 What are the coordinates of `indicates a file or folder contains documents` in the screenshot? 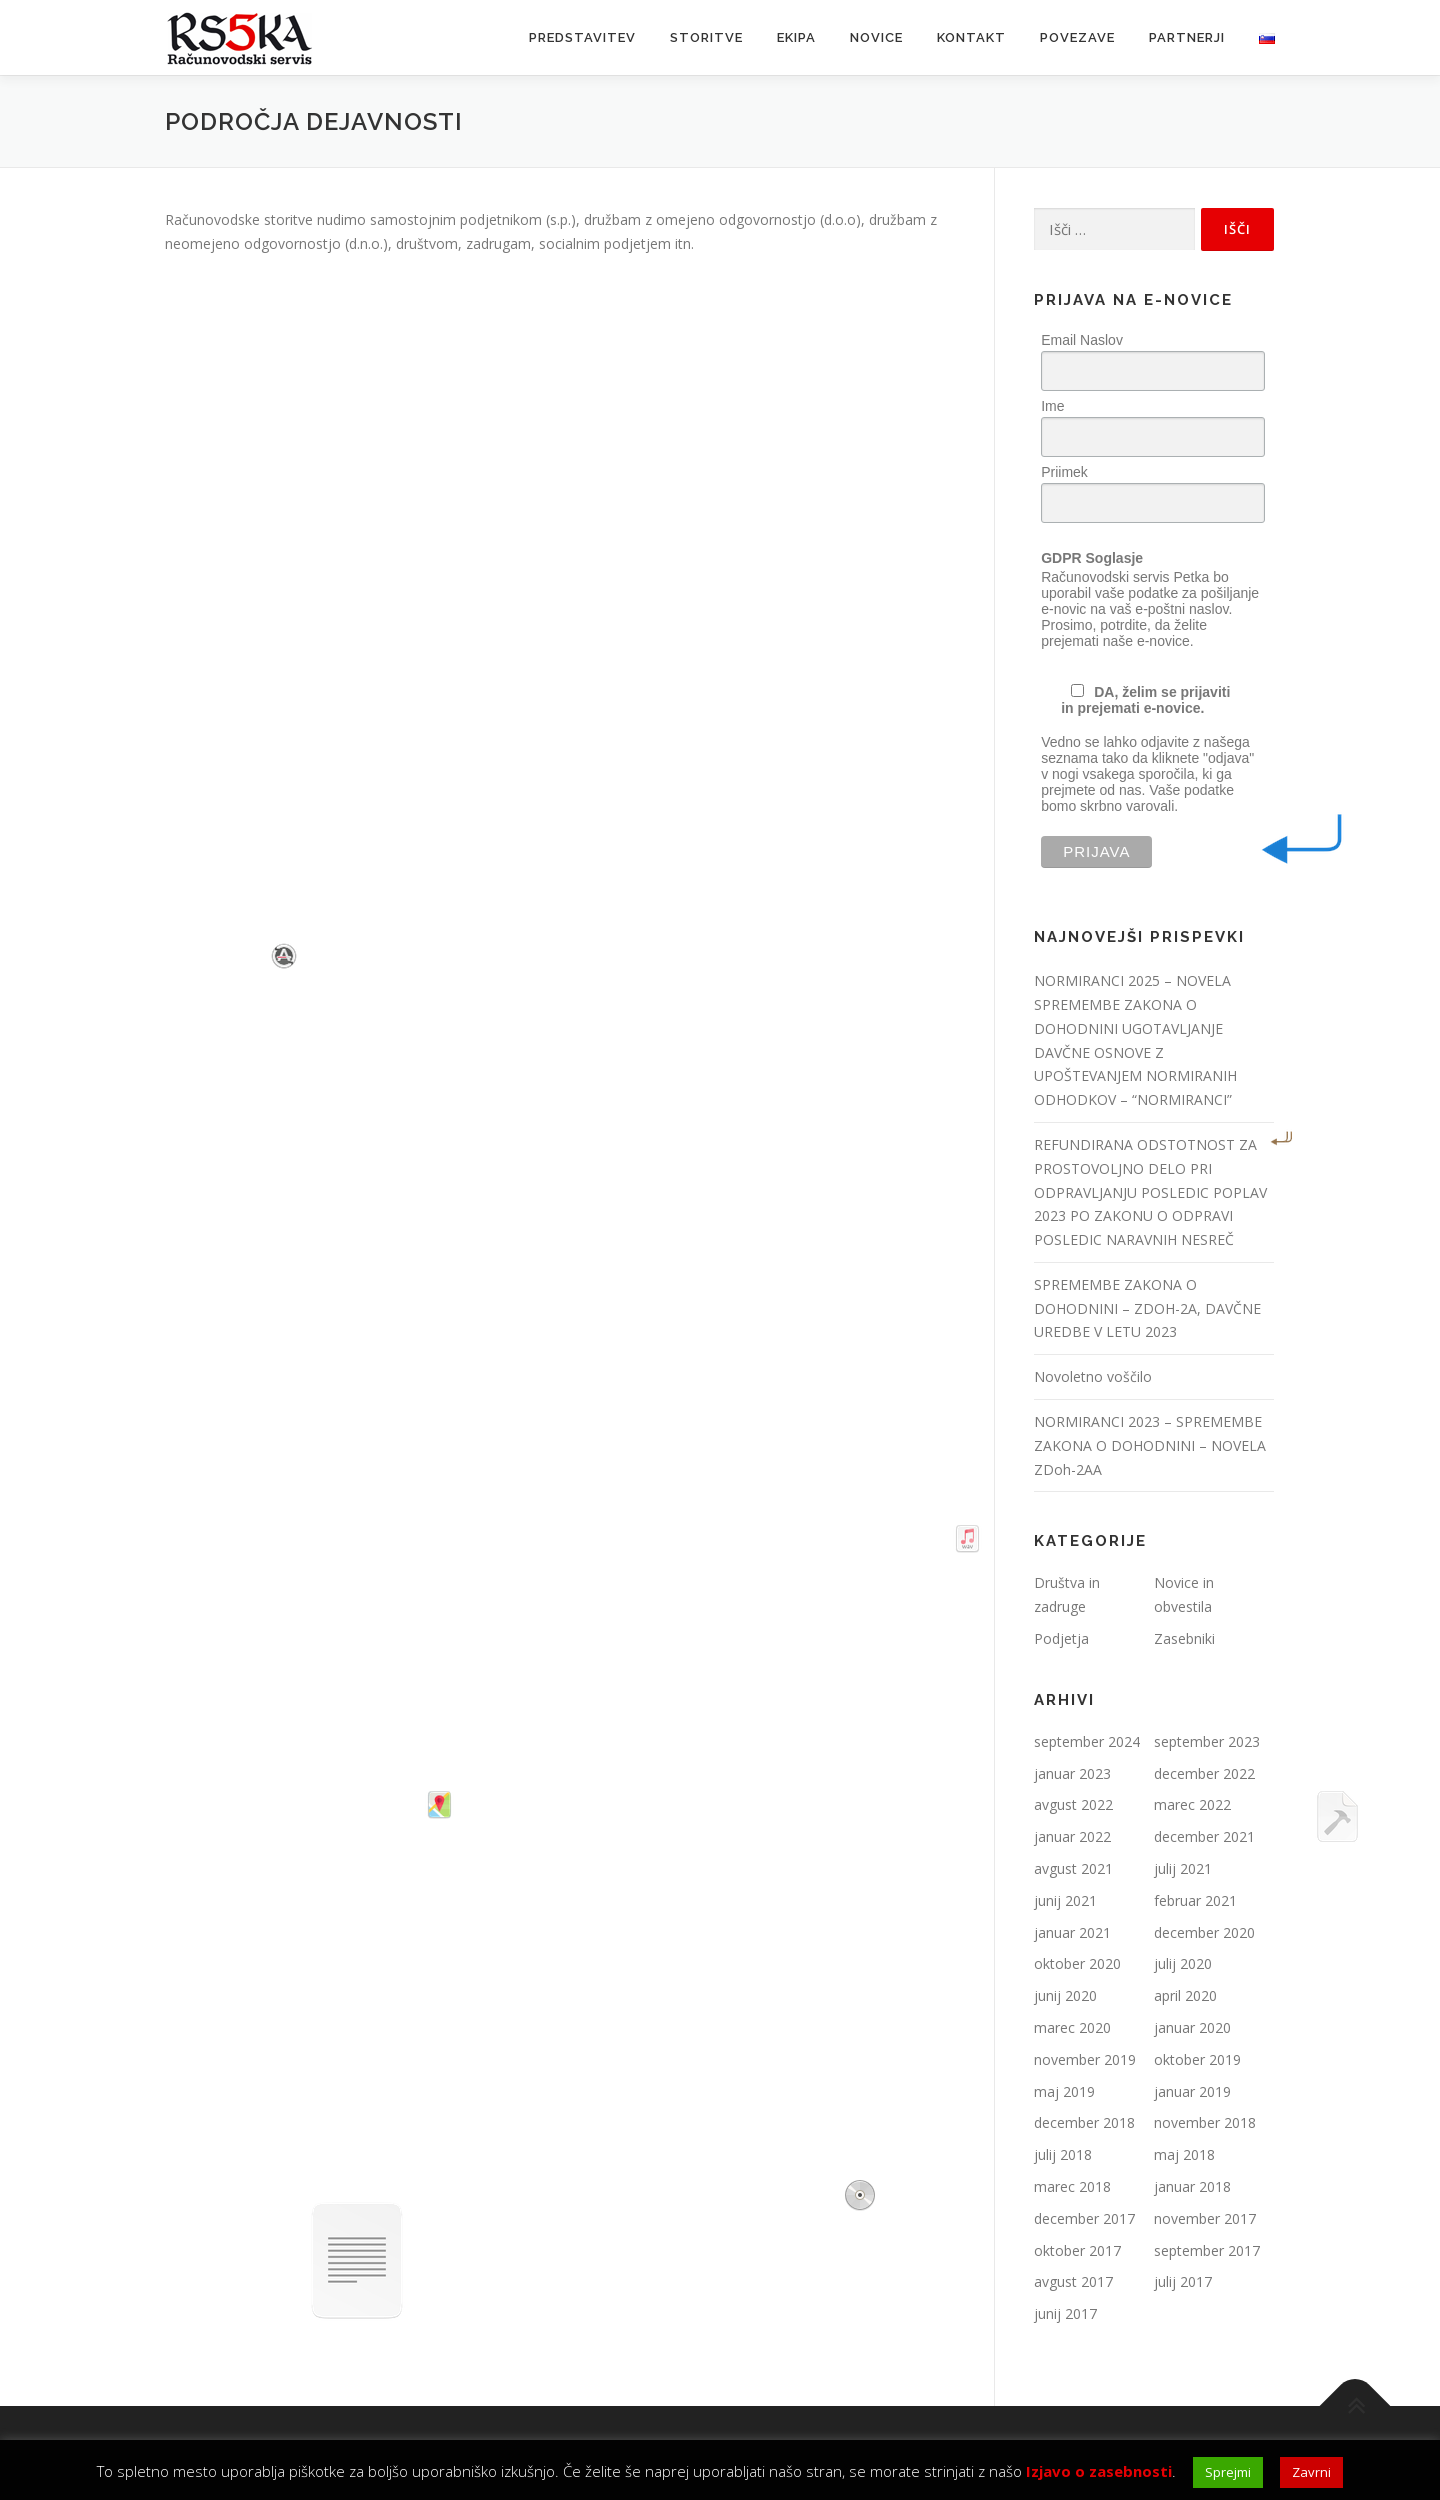 It's located at (357, 2260).